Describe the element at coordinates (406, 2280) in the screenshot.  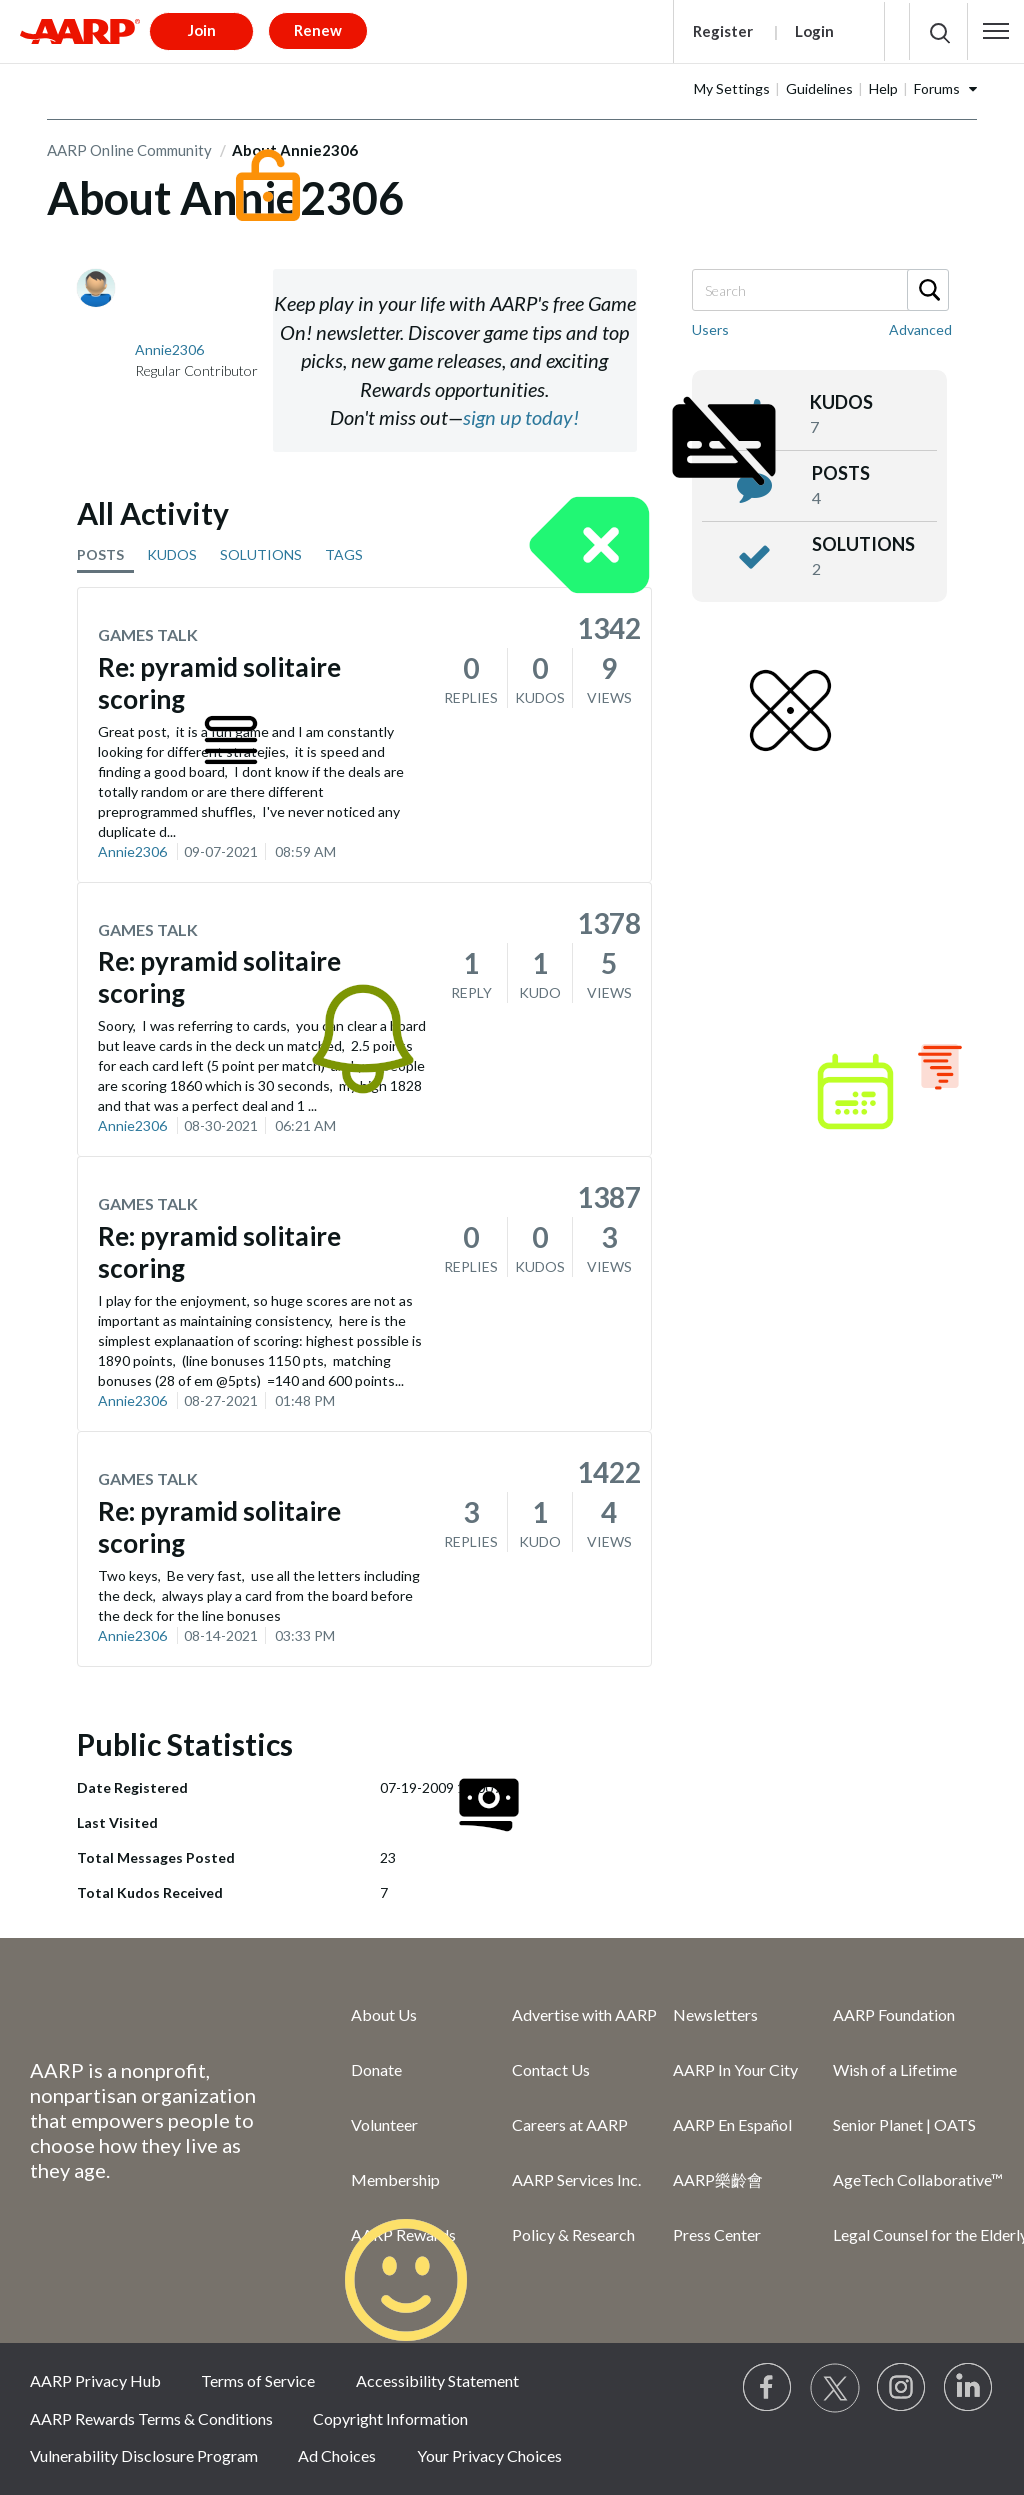
I see `add an emoji or reaction` at that location.